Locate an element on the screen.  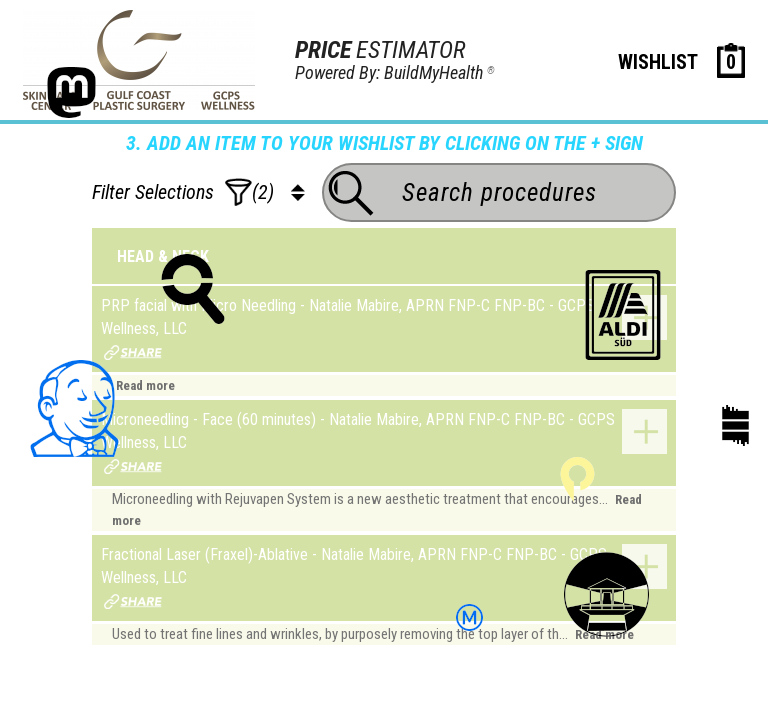
player.me logo is located at coordinates (577, 479).